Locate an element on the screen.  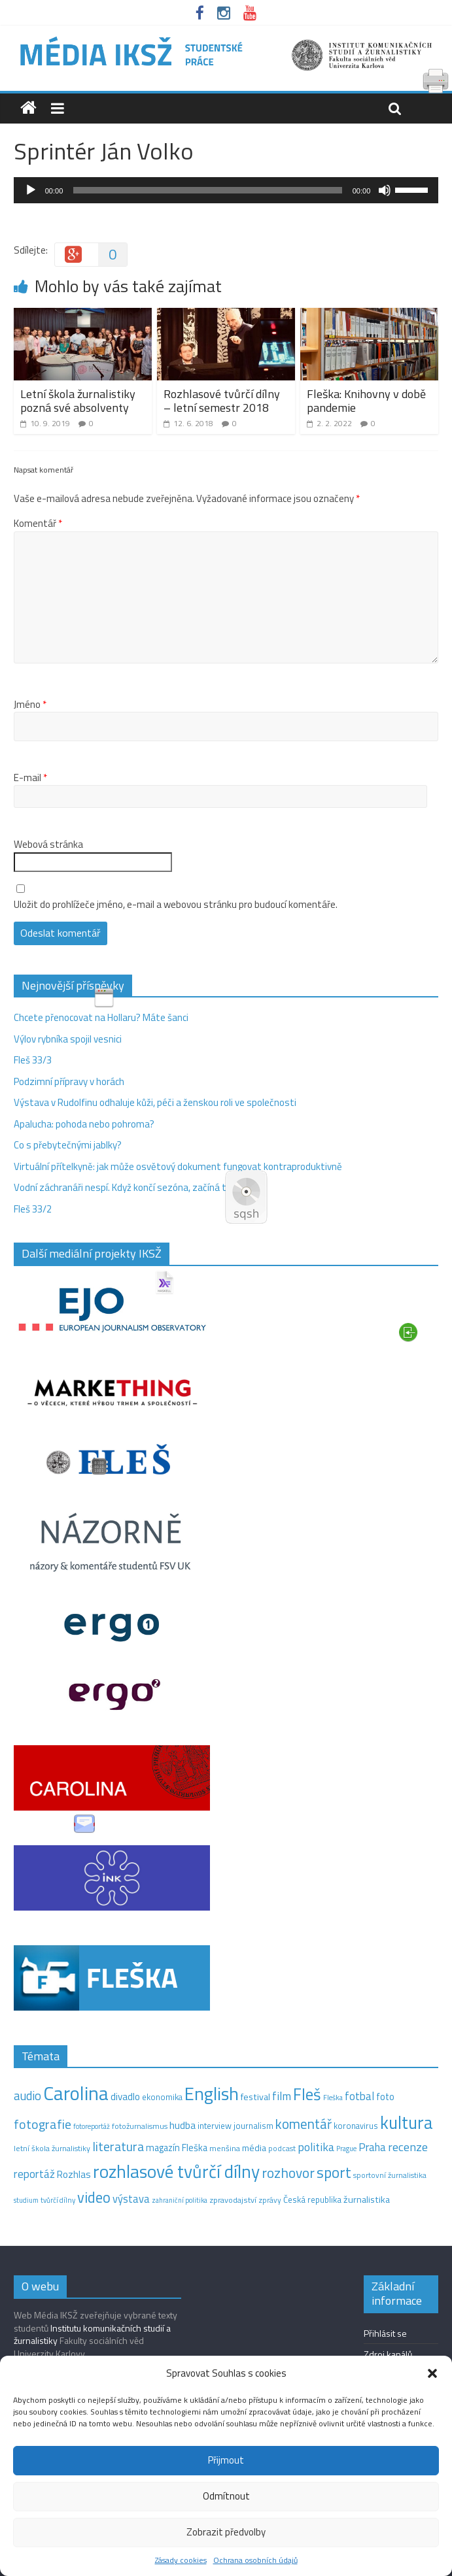
a haskell source code file is located at coordinates (164, 1282).